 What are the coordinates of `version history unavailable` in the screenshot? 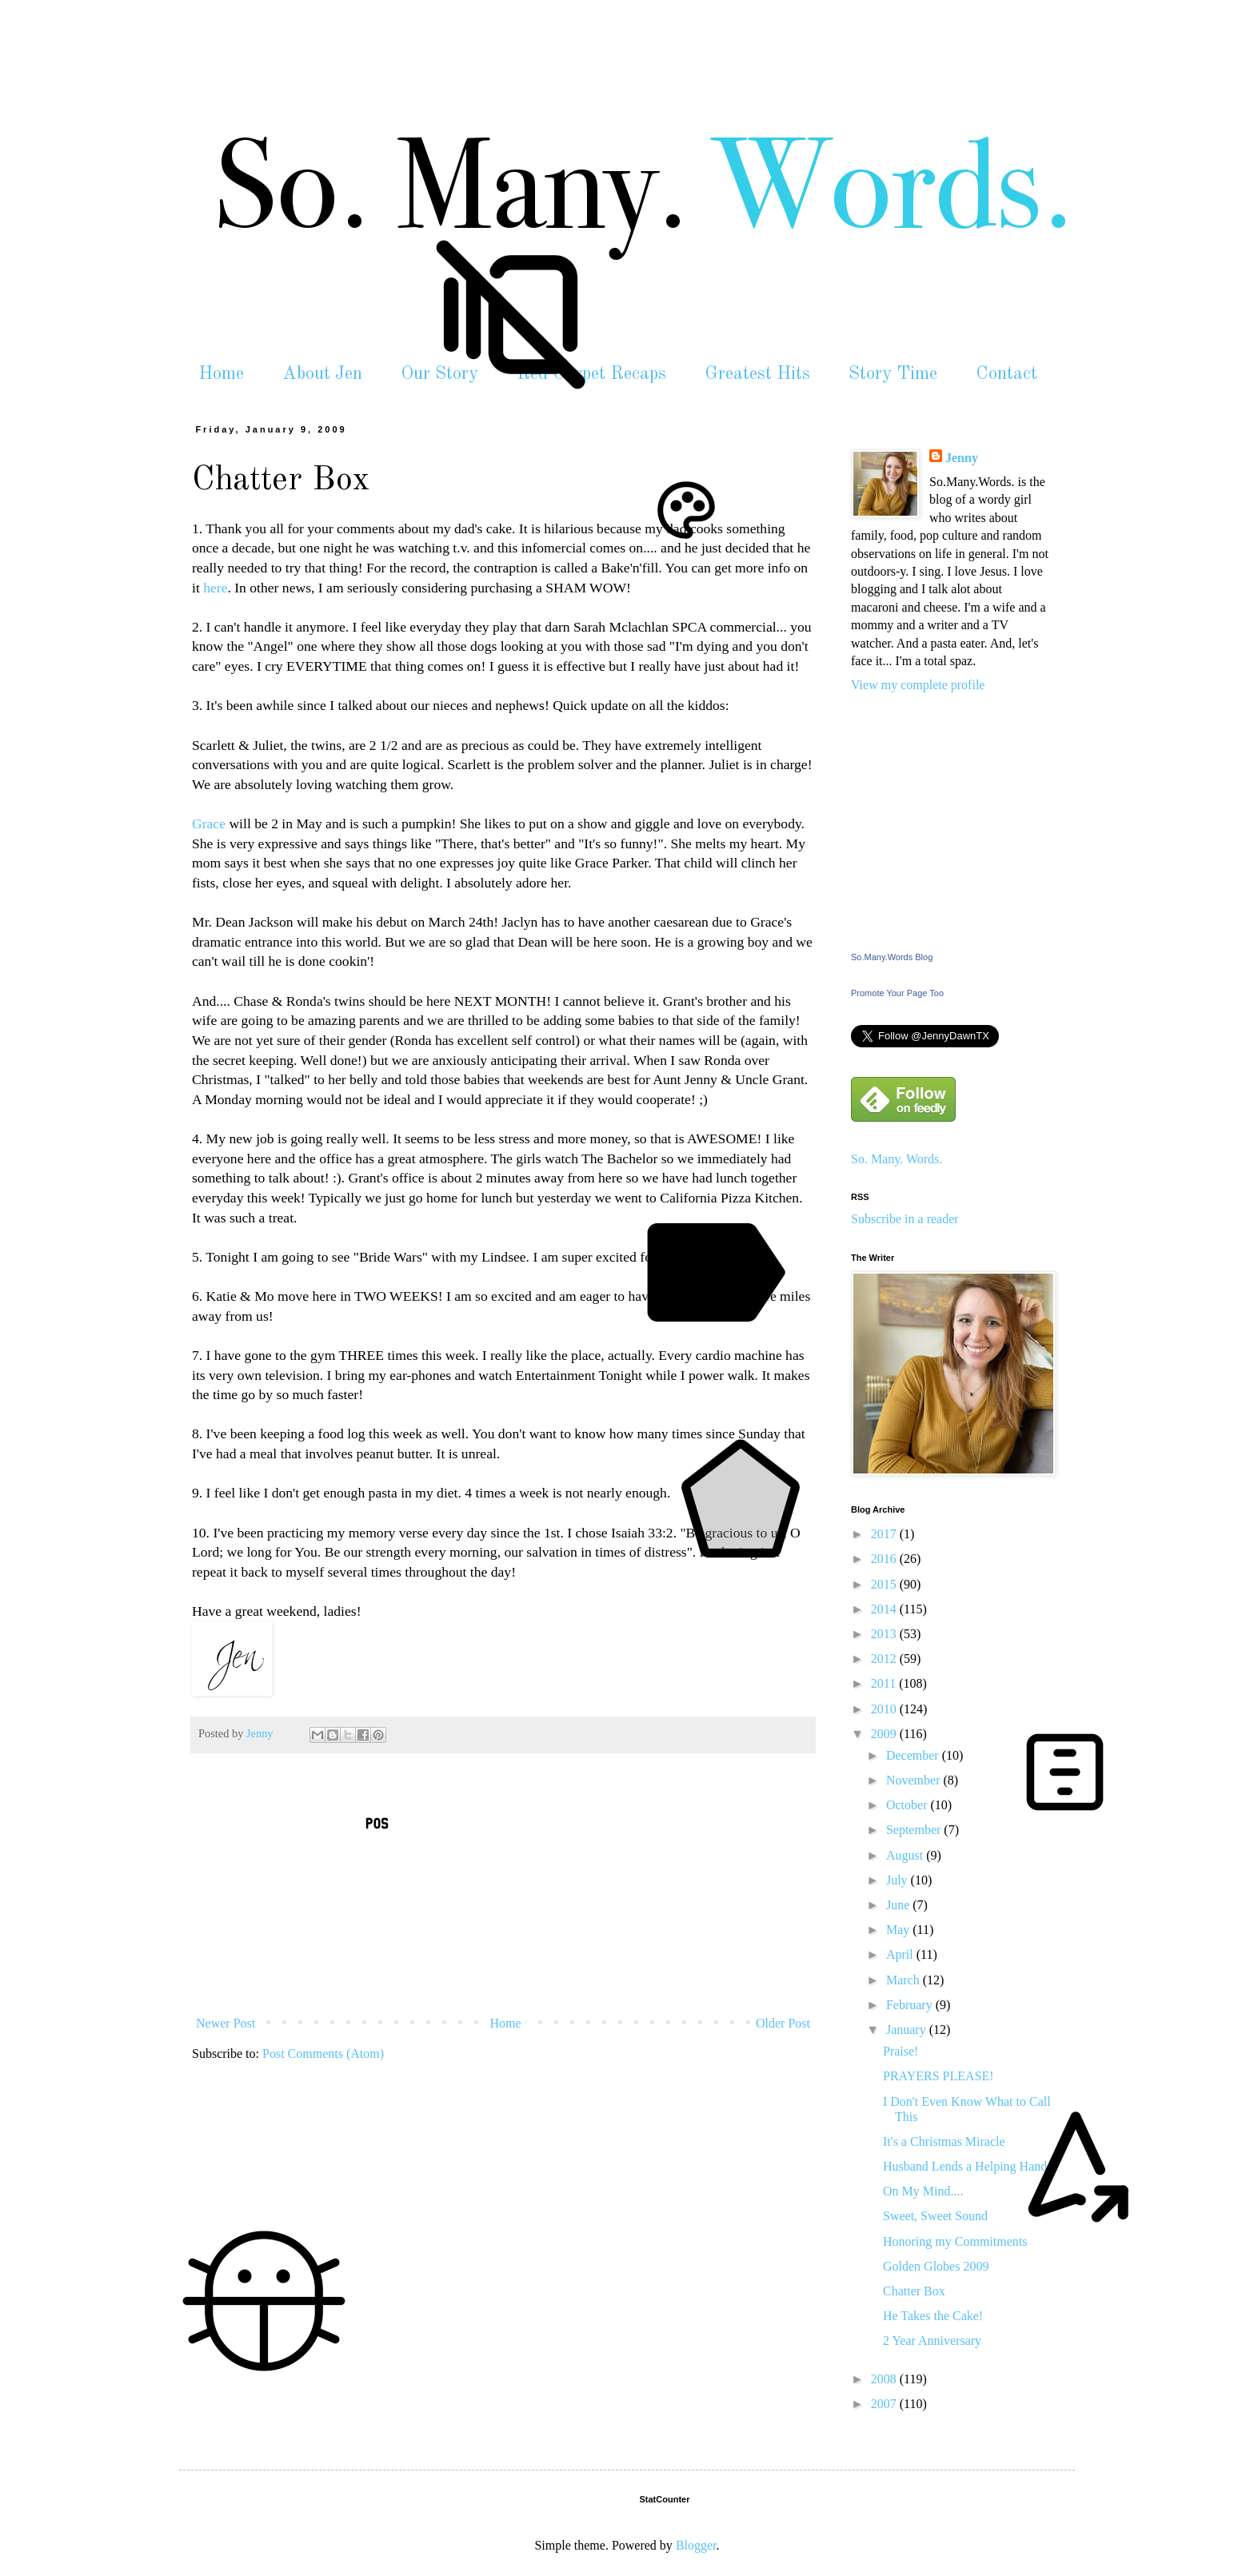 It's located at (510, 314).